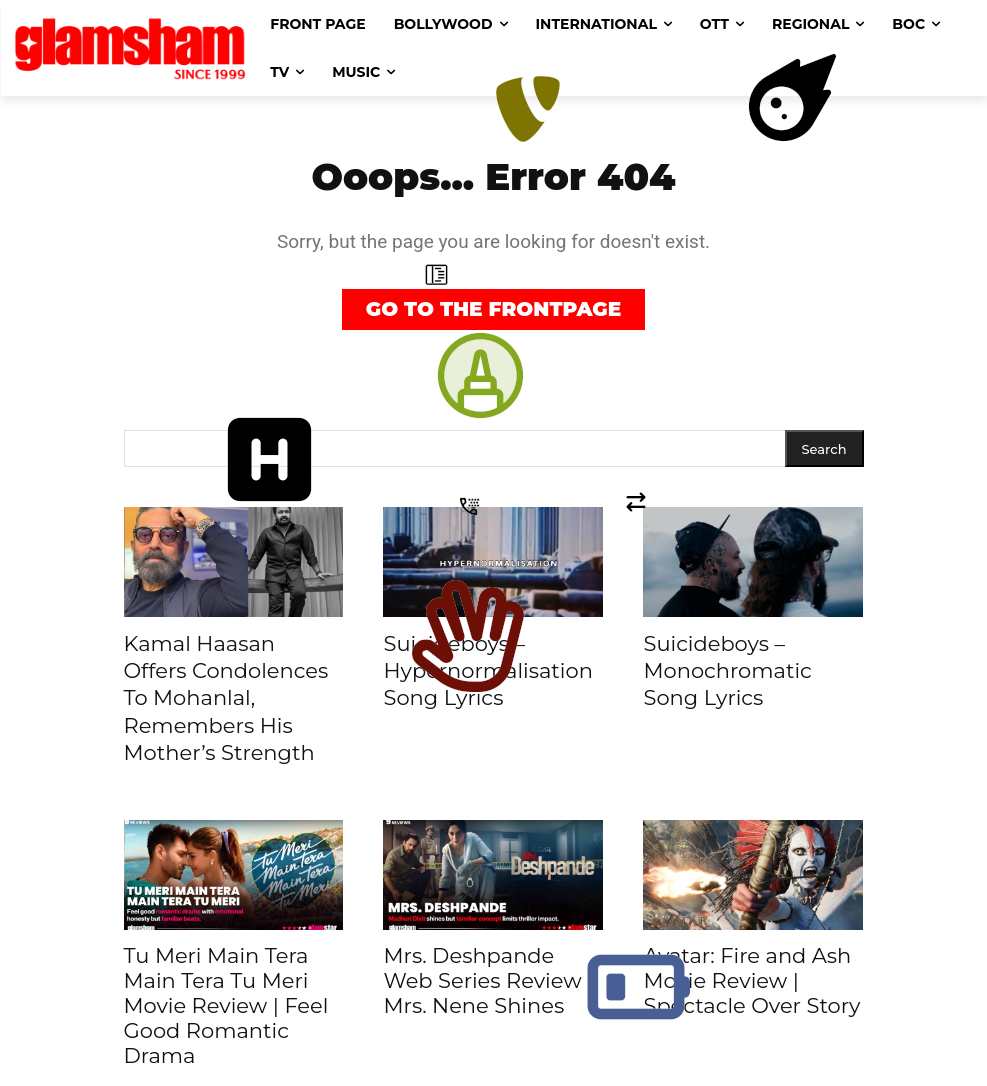 The width and height of the screenshot is (987, 1086). What do you see at coordinates (468, 636) in the screenshot?
I see `send a vulcan salute greeting` at bounding box center [468, 636].